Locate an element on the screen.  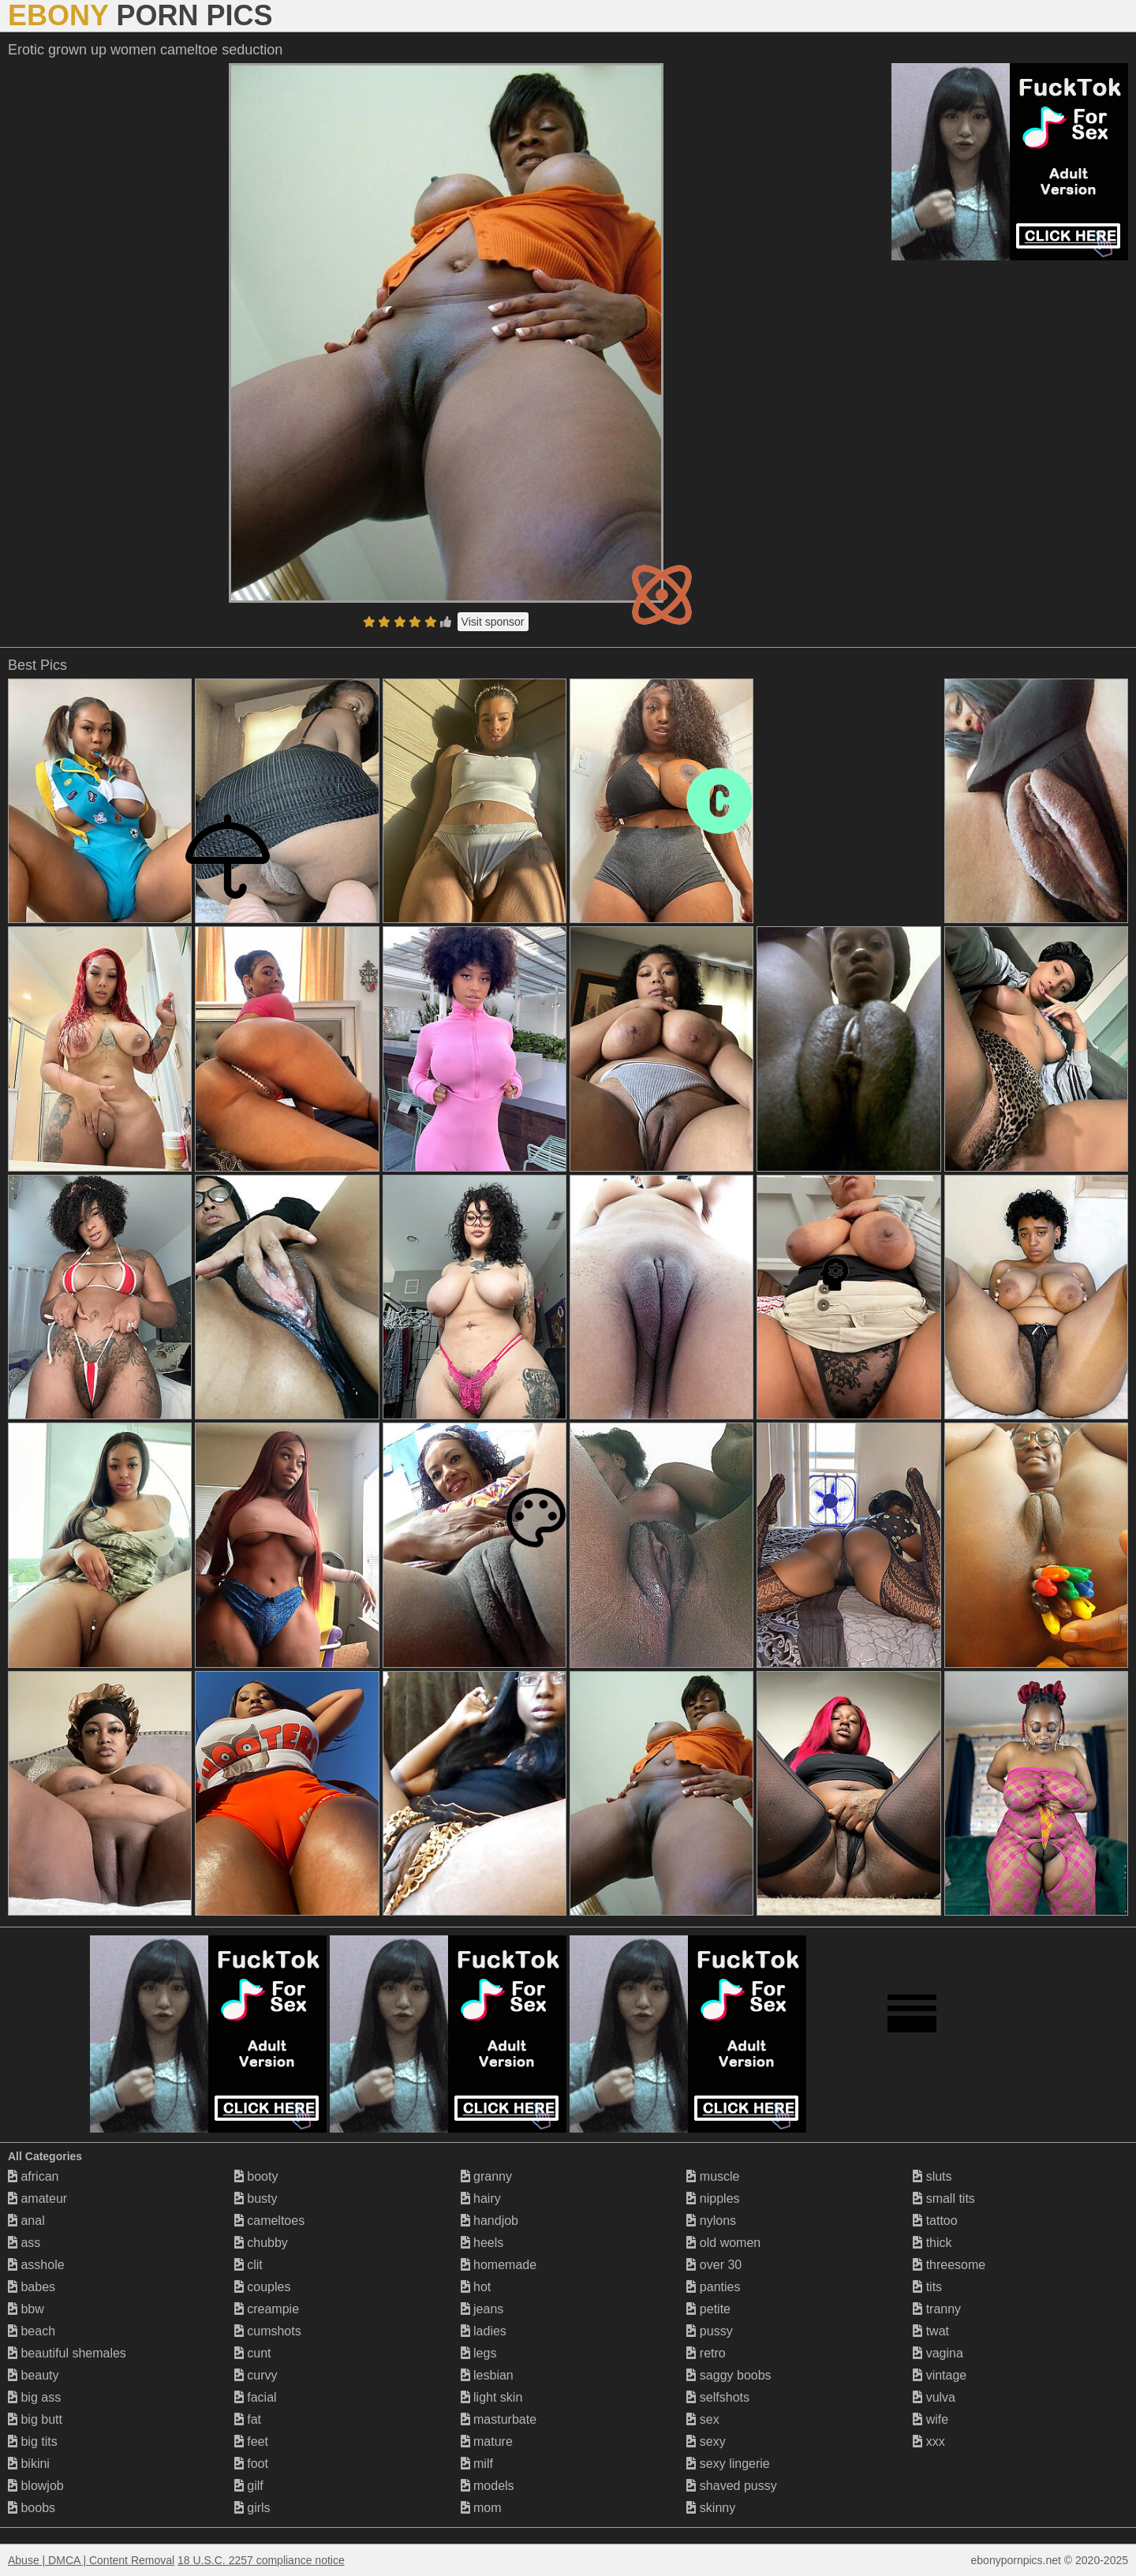
access mental health or mindfulness features is located at coordinates (834, 1274).